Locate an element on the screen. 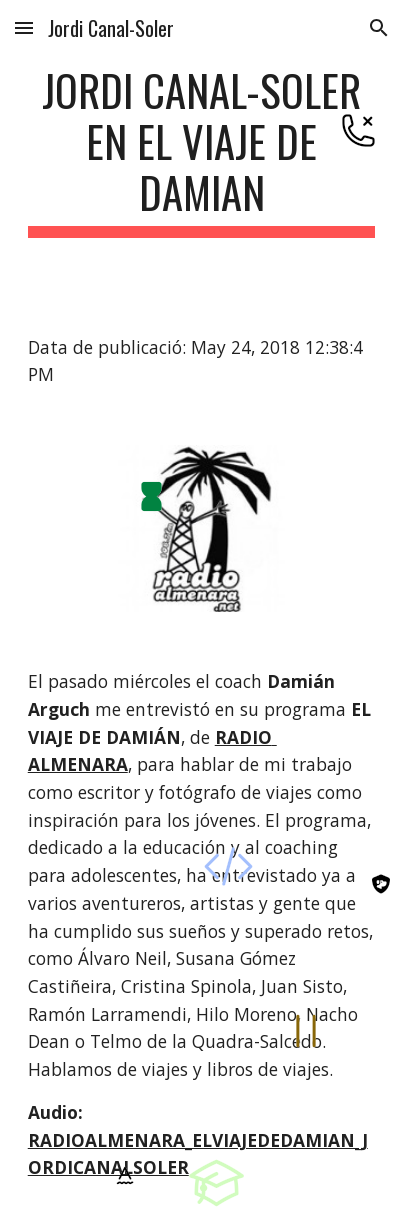 The height and width of the screenshot is (1214, 403). view or edit source code is located at coordinates (228, 866).